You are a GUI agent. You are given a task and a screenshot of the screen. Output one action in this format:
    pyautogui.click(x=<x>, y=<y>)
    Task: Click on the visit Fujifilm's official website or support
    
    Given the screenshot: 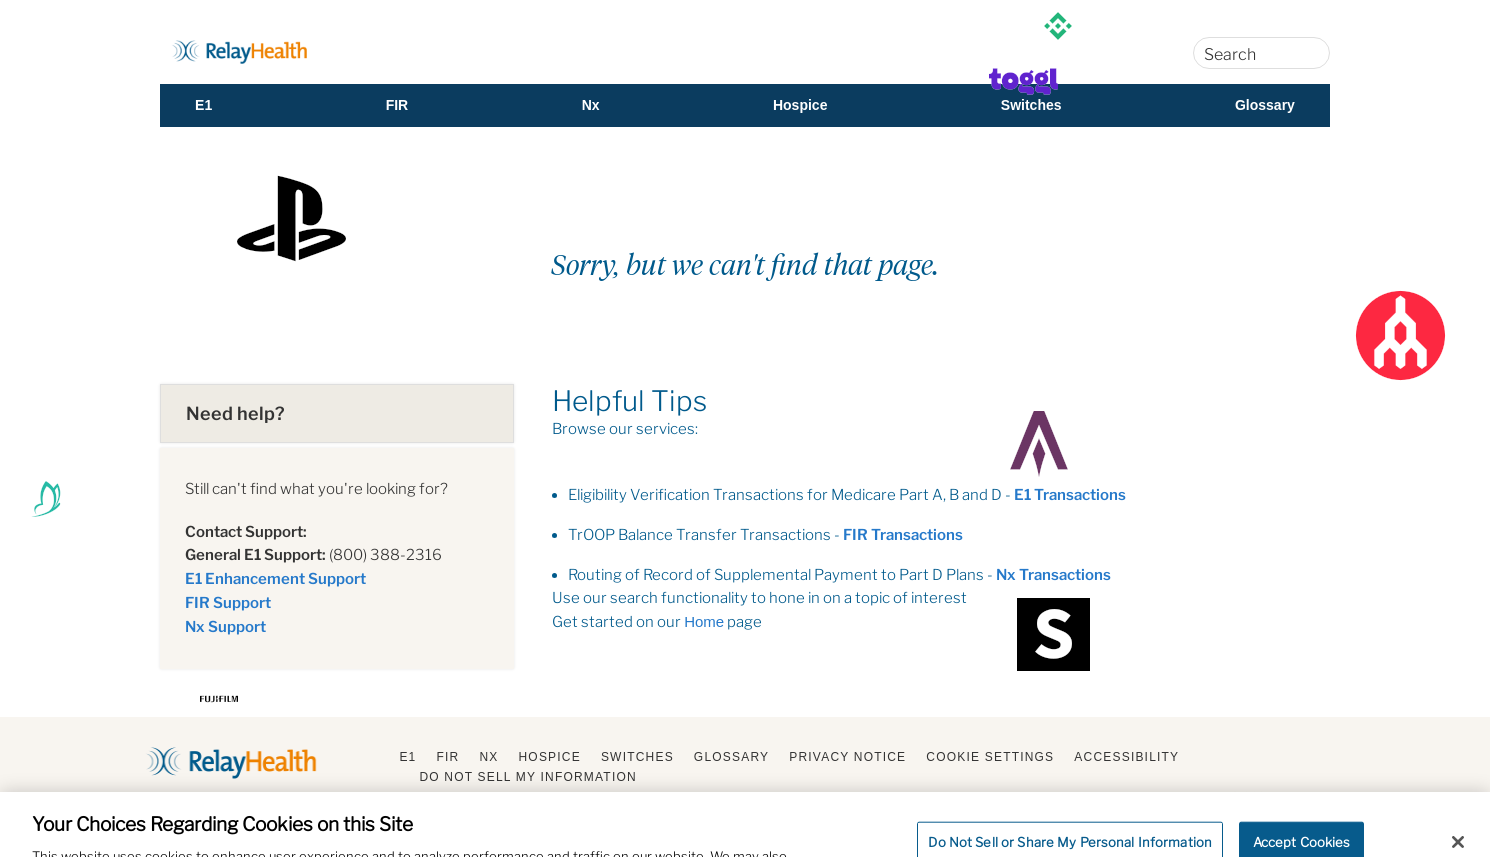 What is the action you would take?
    pyautogui.click(x=219, y=699)
    